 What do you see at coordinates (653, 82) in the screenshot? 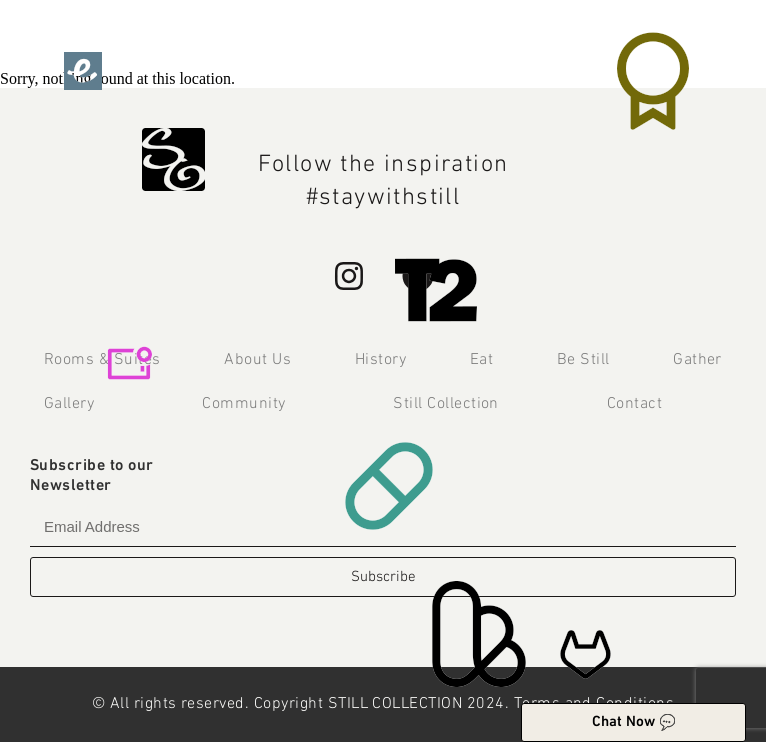
I see `view achievements or awards` at bounding box center [653, 82].